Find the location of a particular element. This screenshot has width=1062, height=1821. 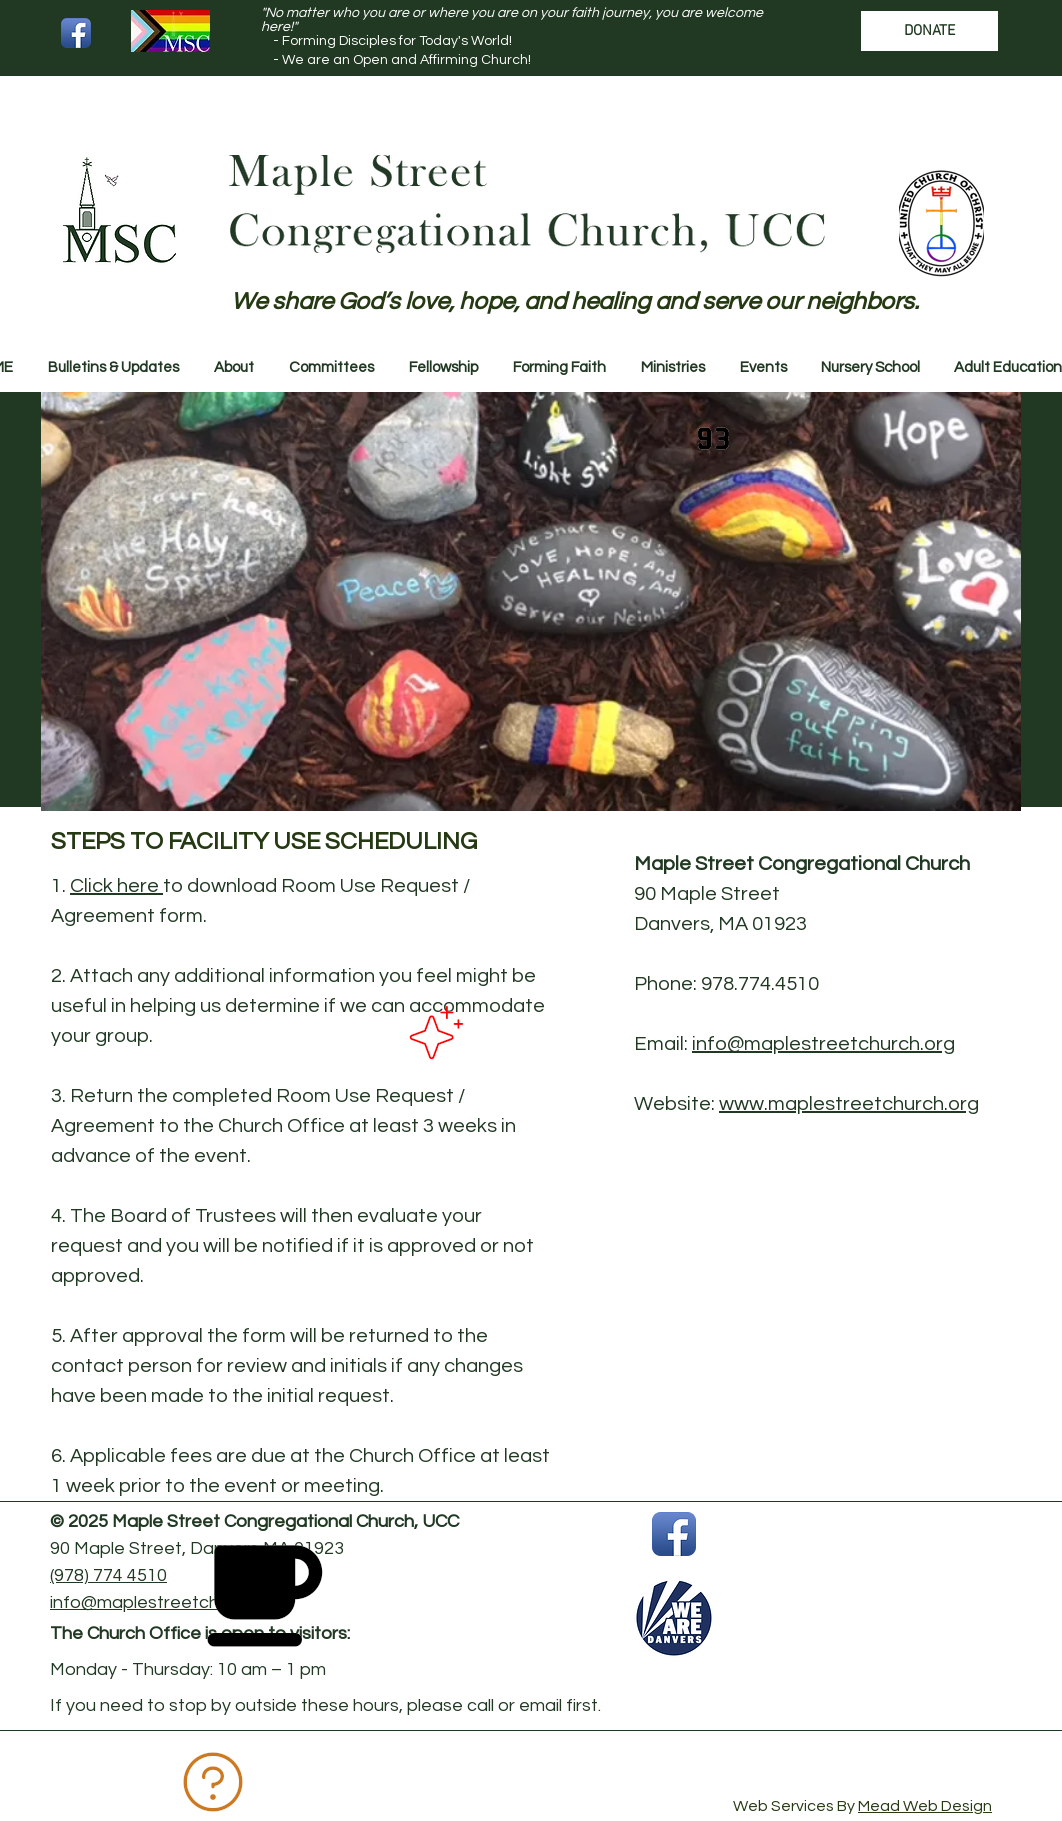

access help or support is located at coordinates (213, 1782).